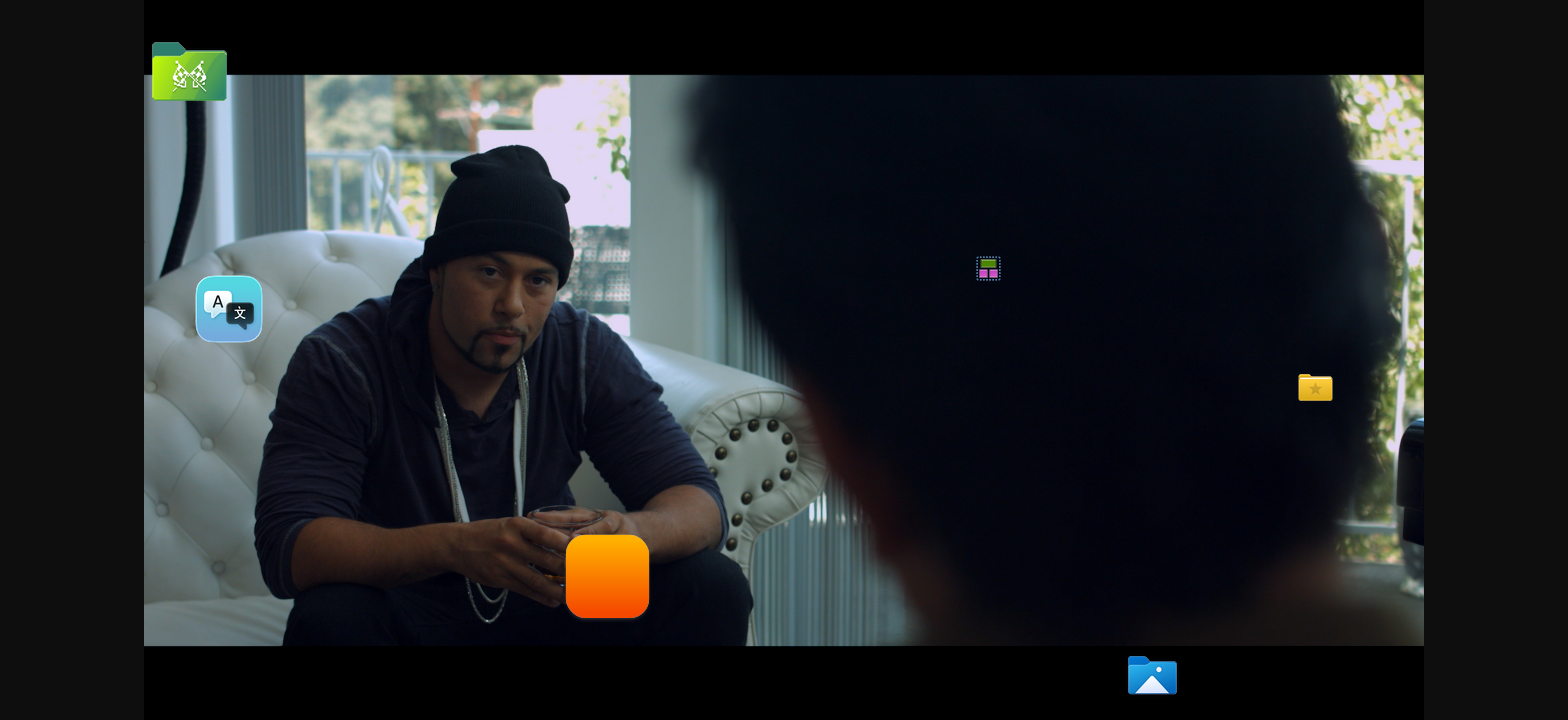 Image resolution: width=1568 pixels, height=720 pixels. What do you see at coordinates (189, 73) in the screenshot?
I see `open game jolt downloads folder` at bounding box center [189, 73].